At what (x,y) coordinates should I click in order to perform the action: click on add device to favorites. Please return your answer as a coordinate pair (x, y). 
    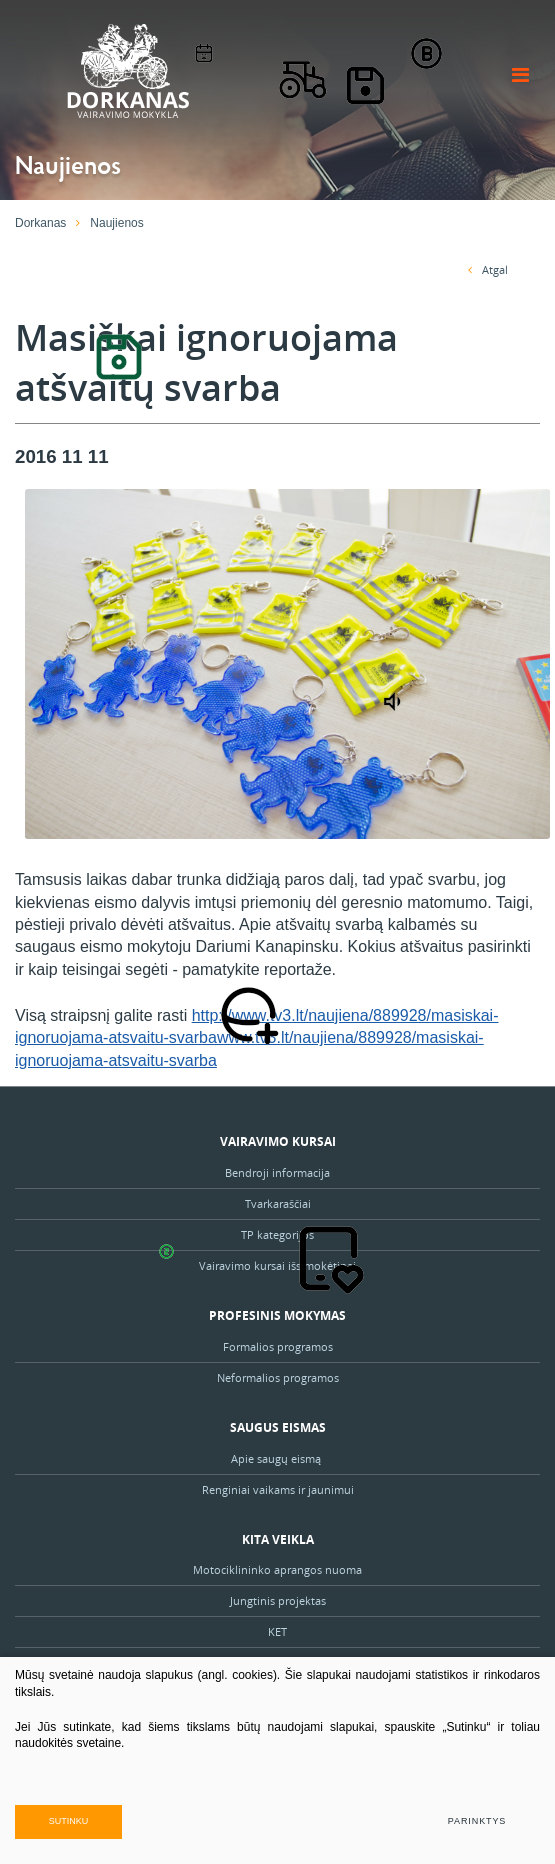
    Looking at the image, I should click on (328, 1258).